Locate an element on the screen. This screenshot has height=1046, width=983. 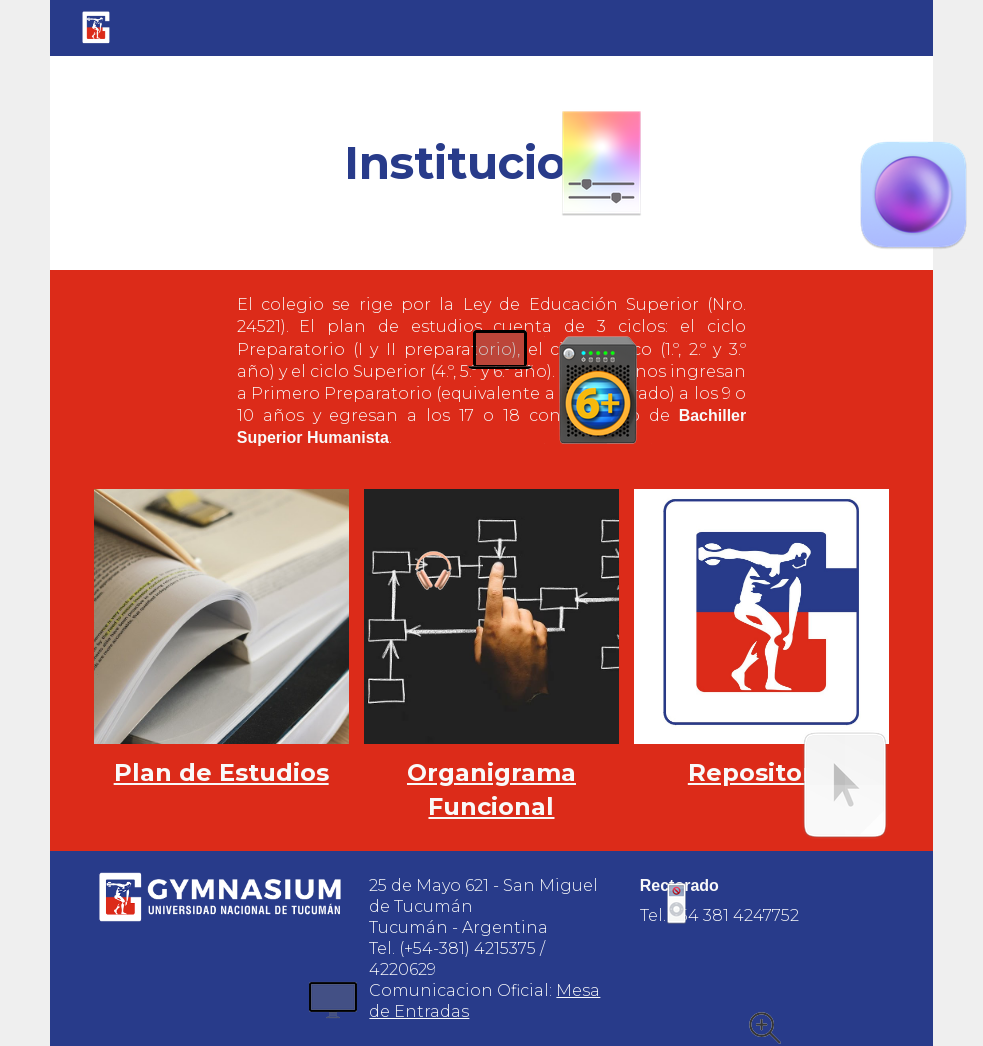
airpods max headphones in orange color variant is located at coordinates (433, 570).